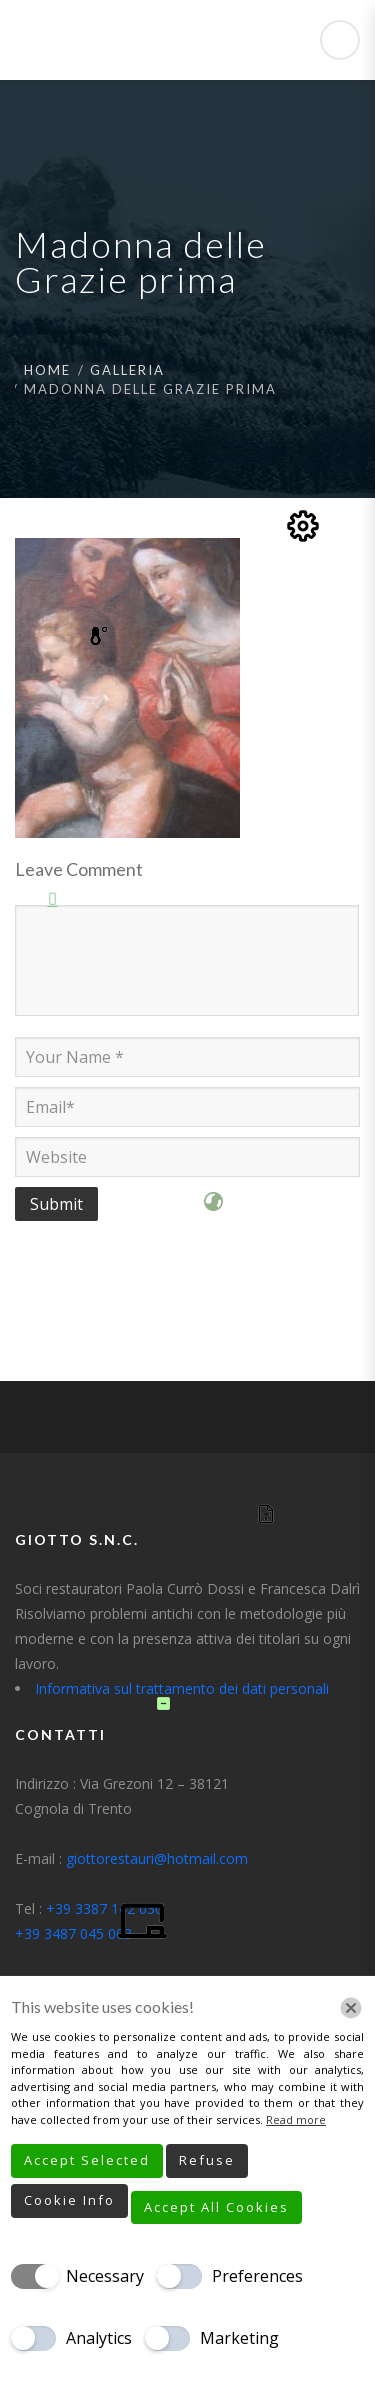  What do you see at coordinates (142, 1921) in the screenshot?
I see `open whiteboard or presentation mode` at bounding box center [142, 1921].